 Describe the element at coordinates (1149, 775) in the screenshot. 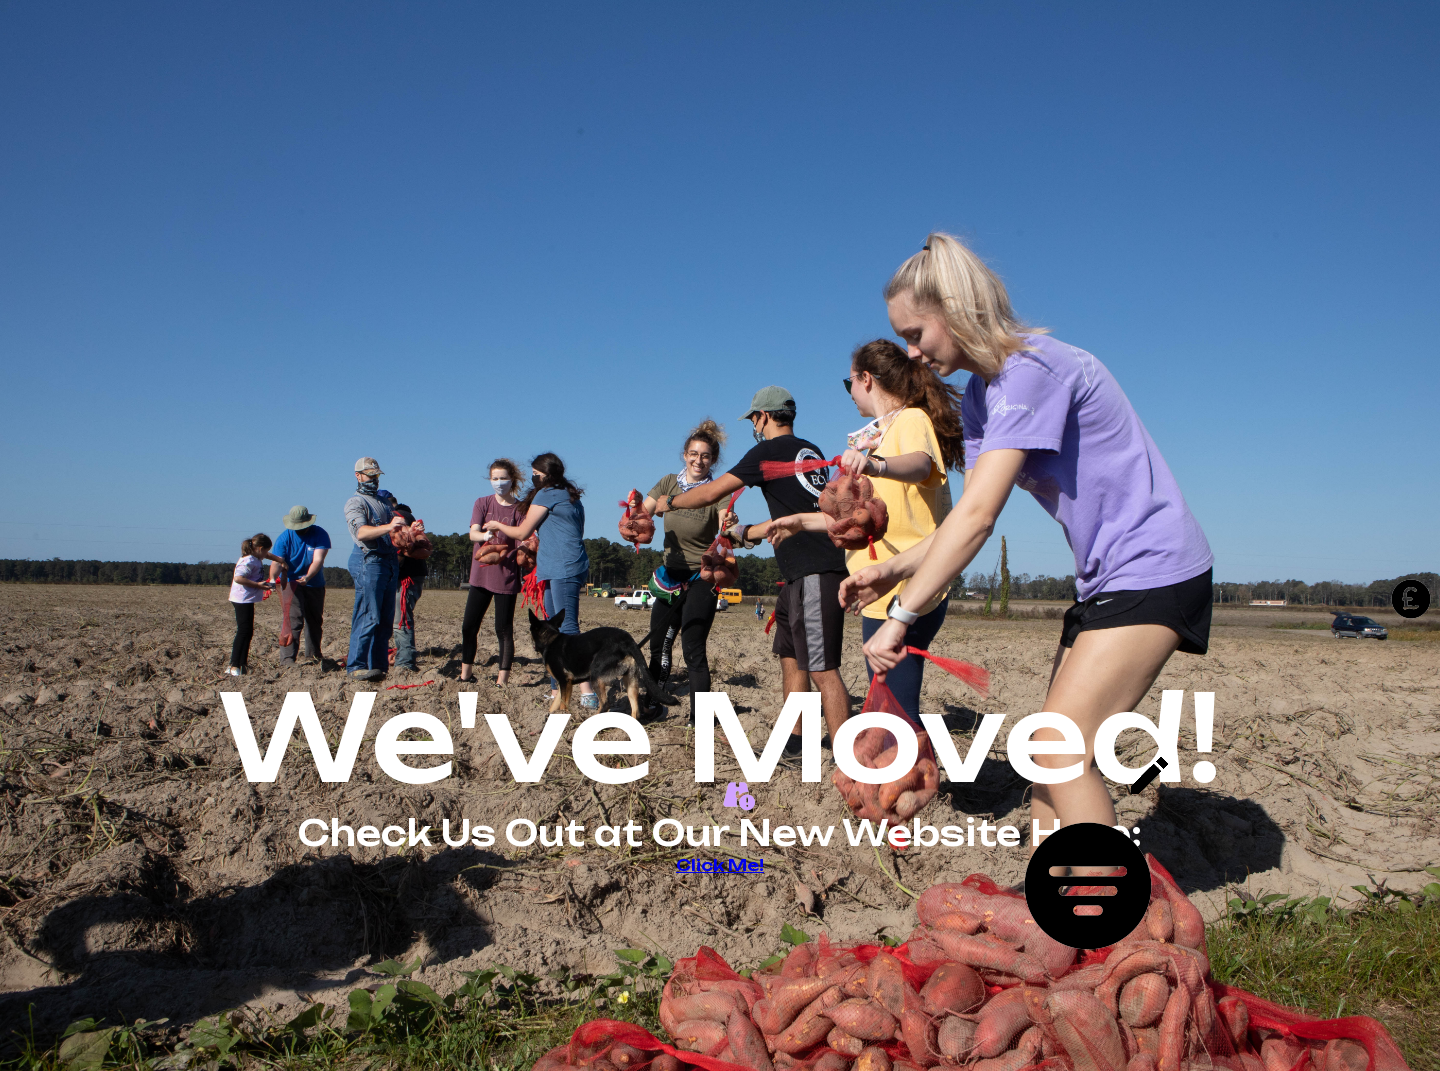

I see `edit or modify content` at that location.